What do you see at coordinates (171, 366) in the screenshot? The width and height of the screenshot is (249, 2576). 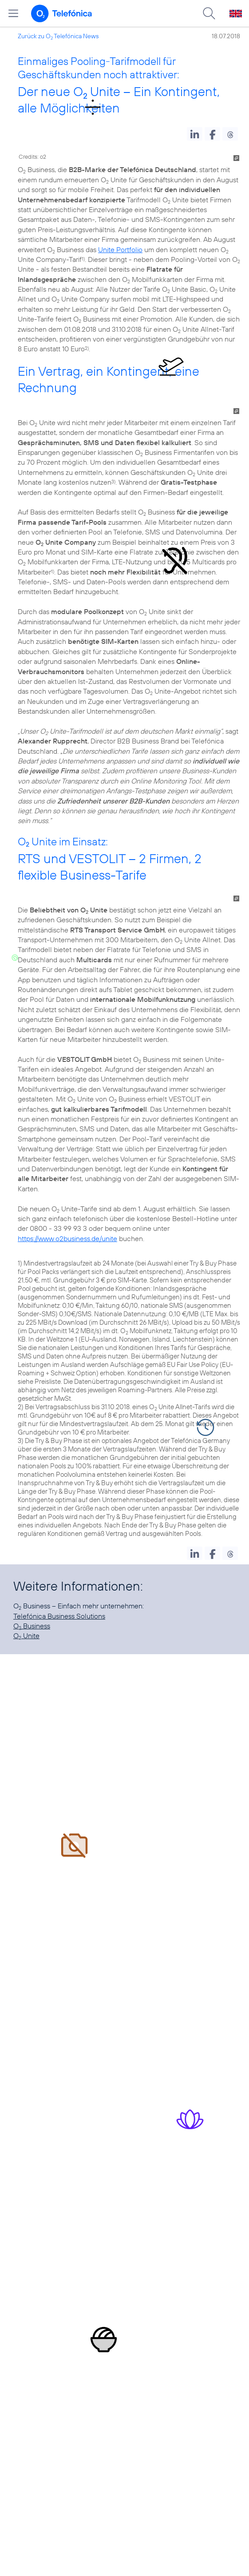 I see `flight departure status` at bounding box center [171, 366].